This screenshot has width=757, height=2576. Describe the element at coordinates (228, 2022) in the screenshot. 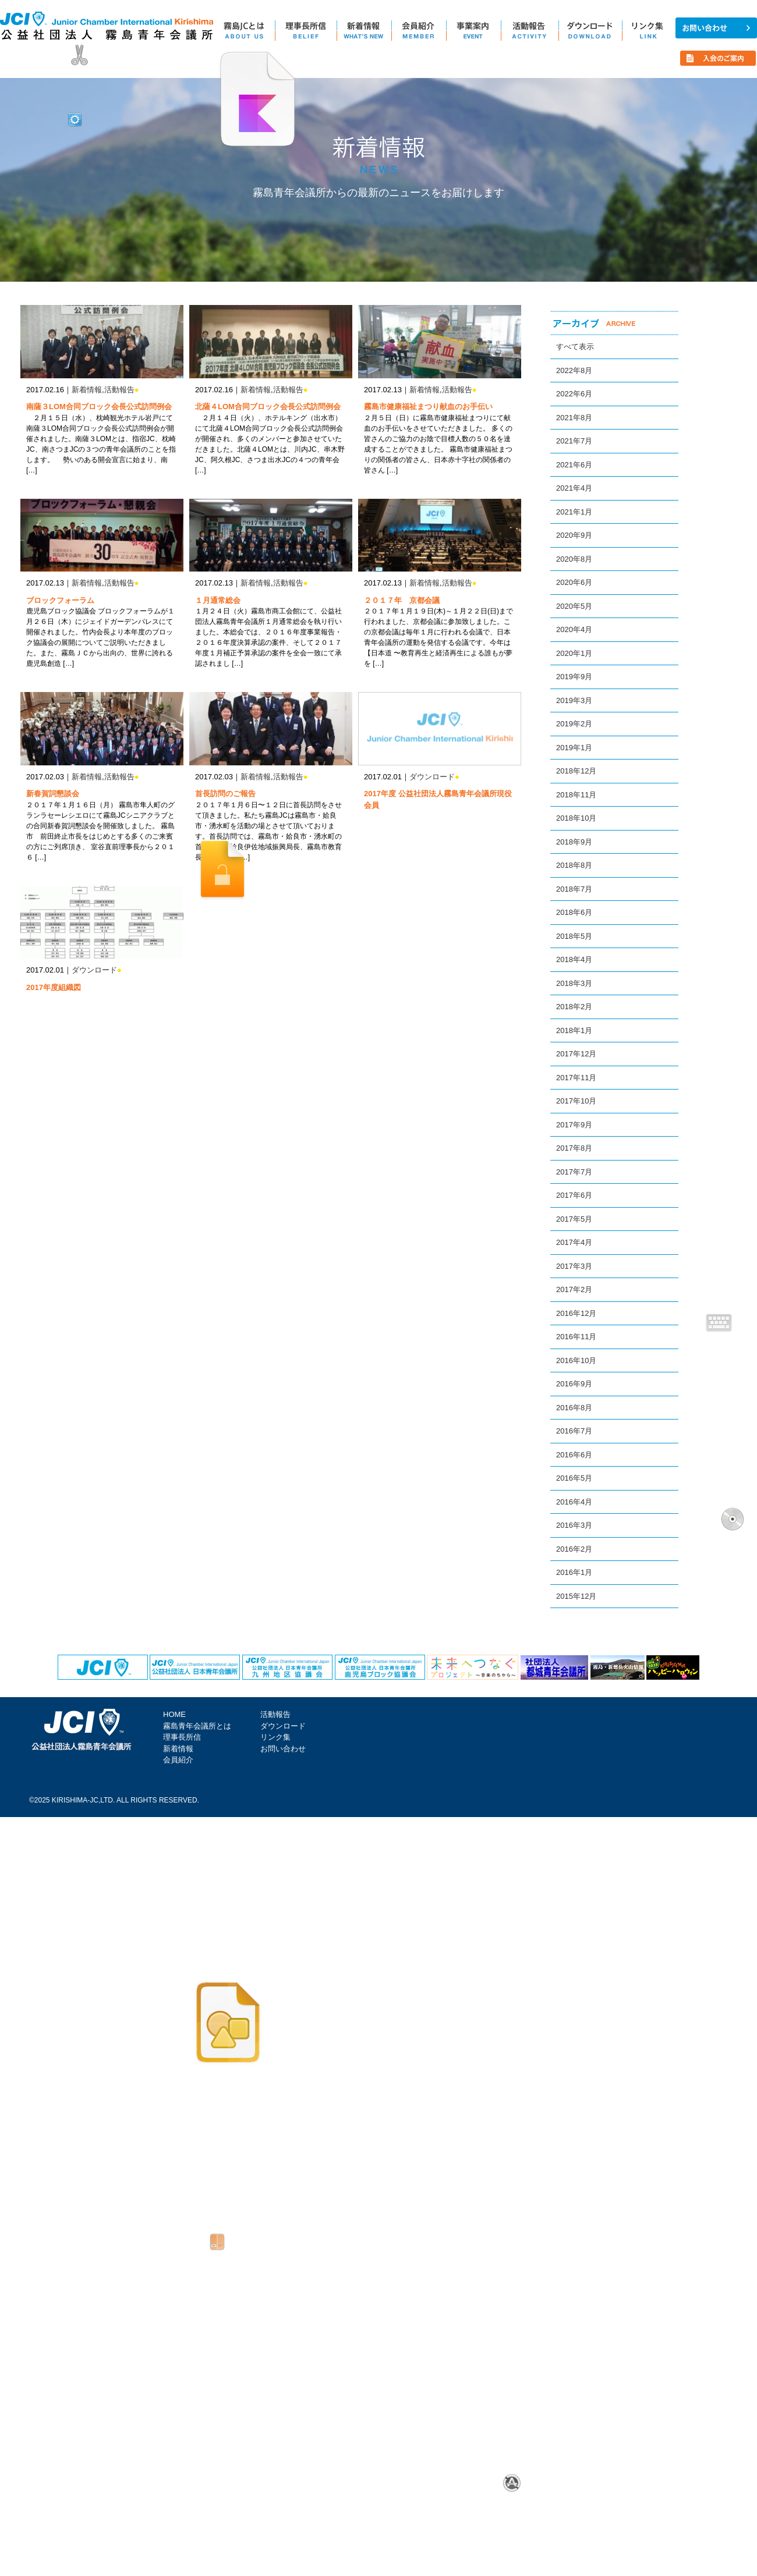

I see `open a vector graphics document` at that location.